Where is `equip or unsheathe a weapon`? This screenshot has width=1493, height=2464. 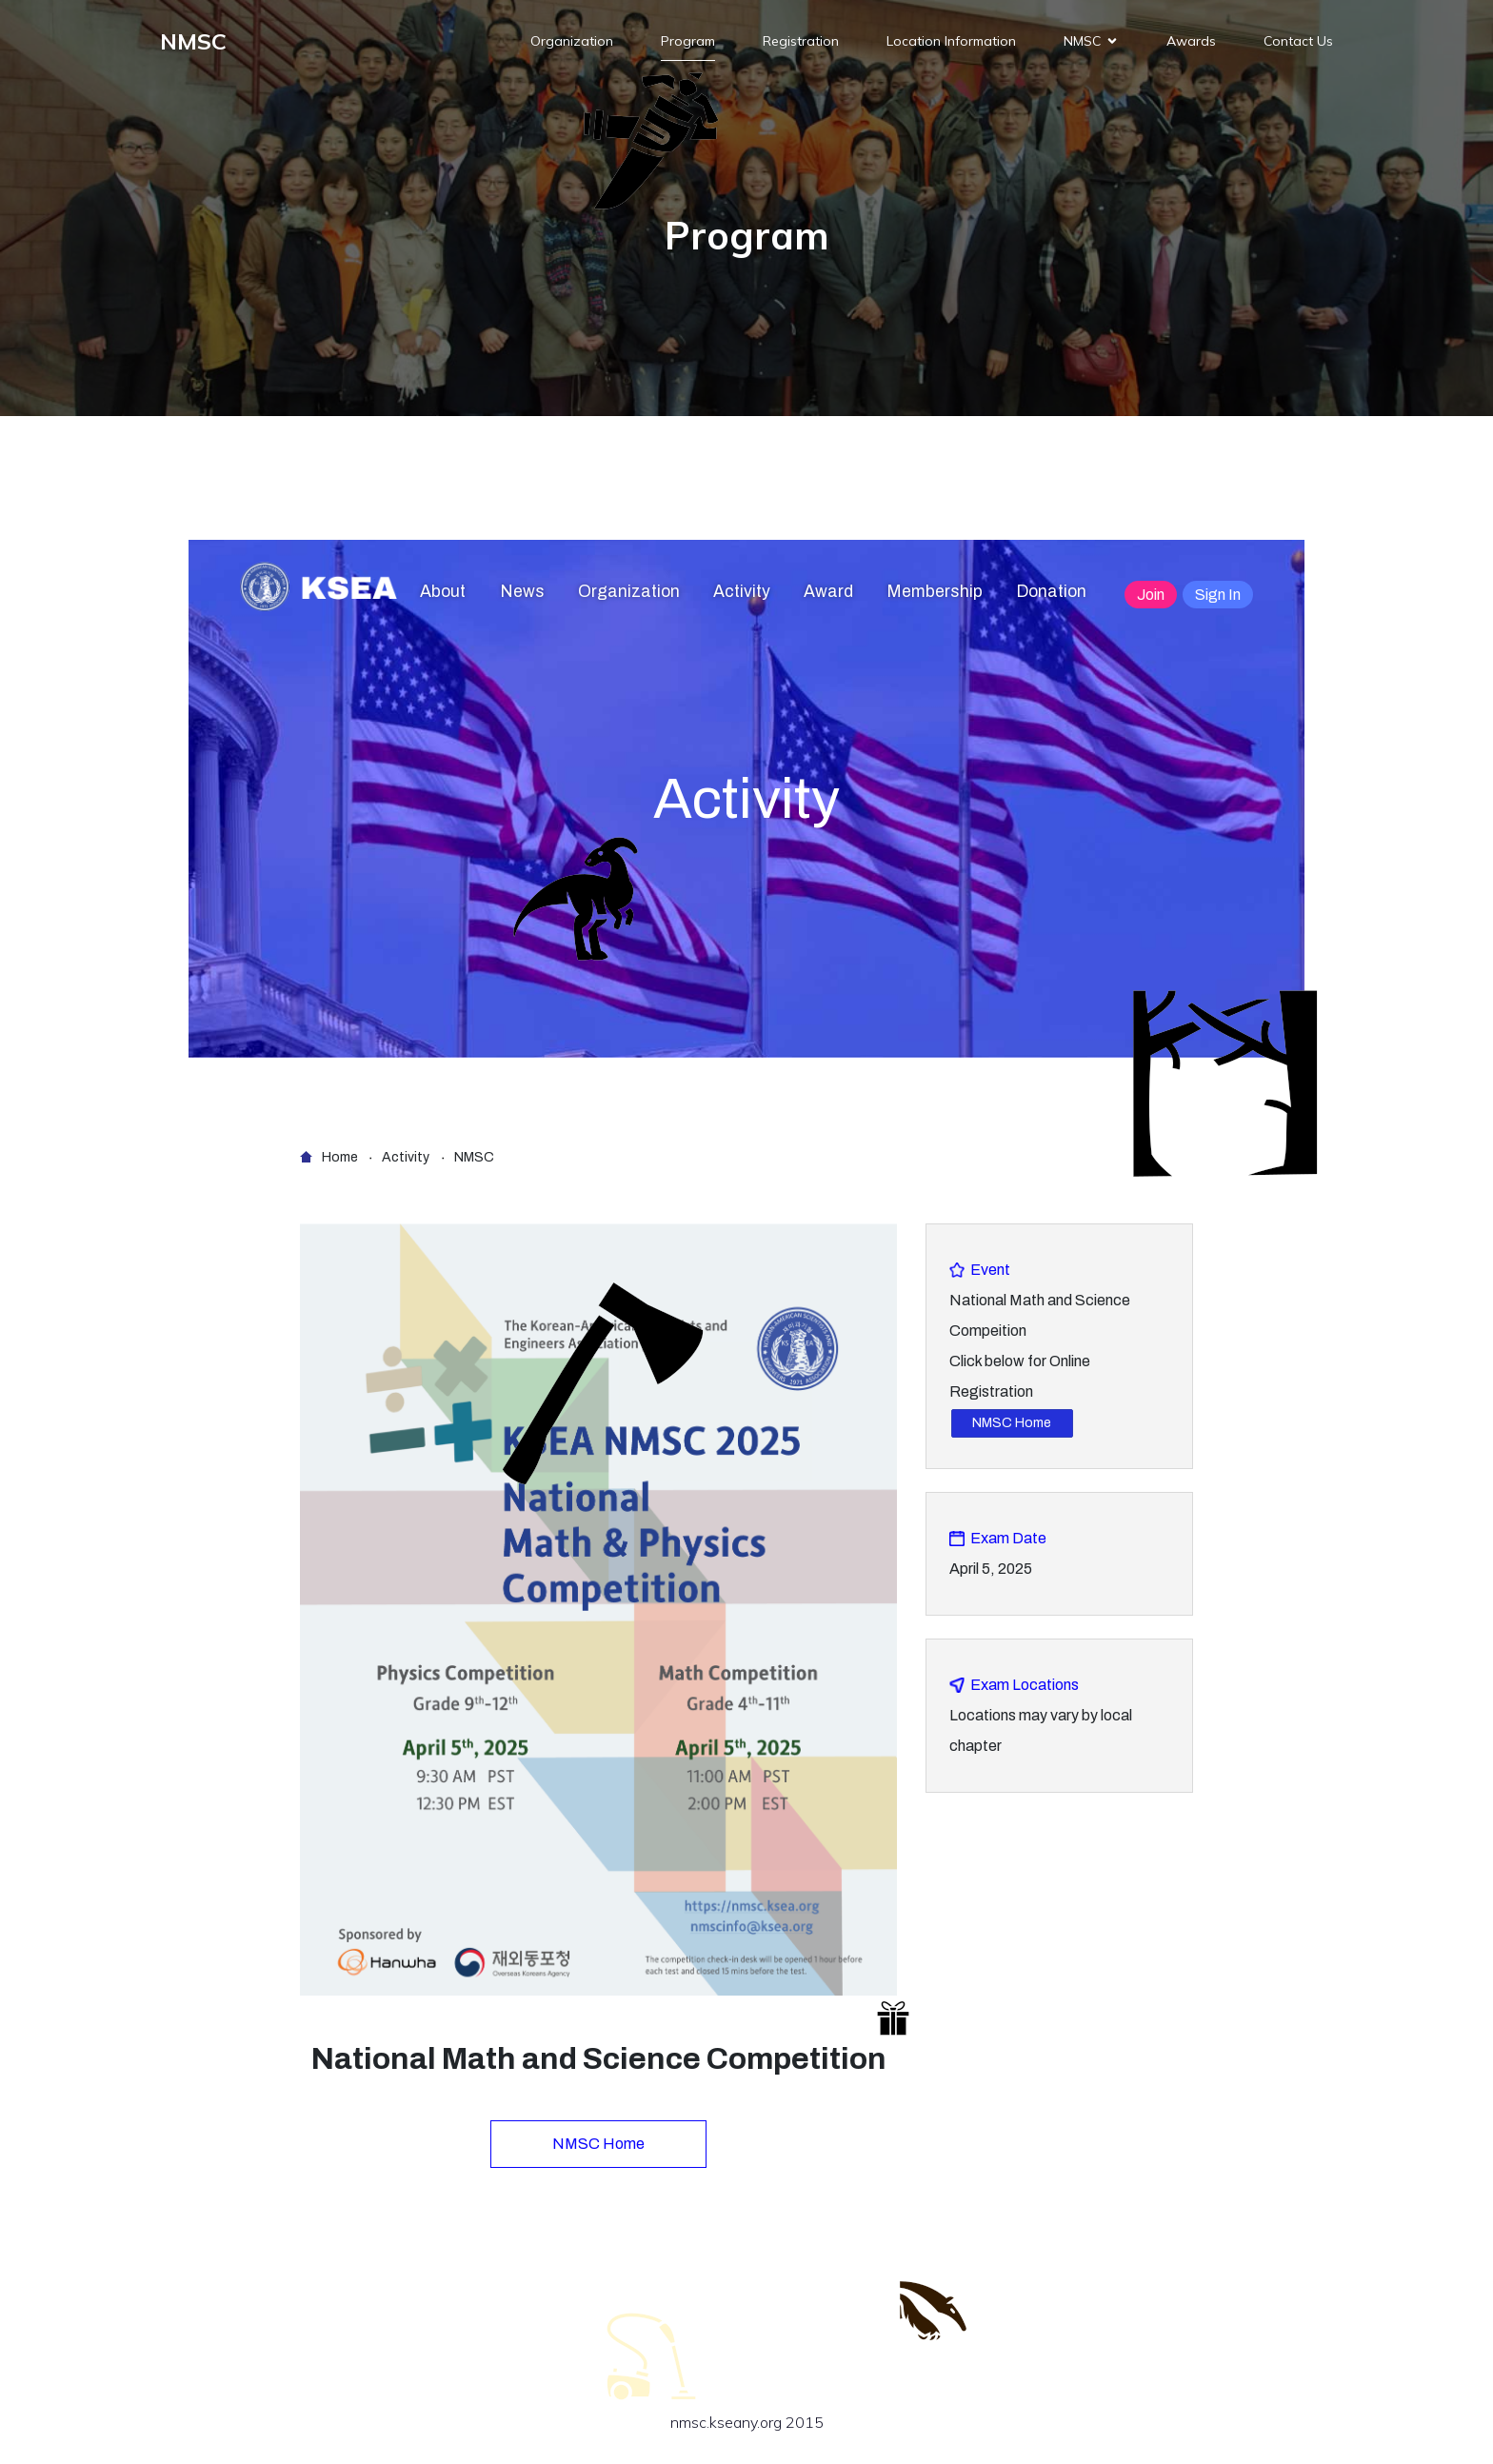 equip or unsheathe a weapon is located at coordinates (650, 141).